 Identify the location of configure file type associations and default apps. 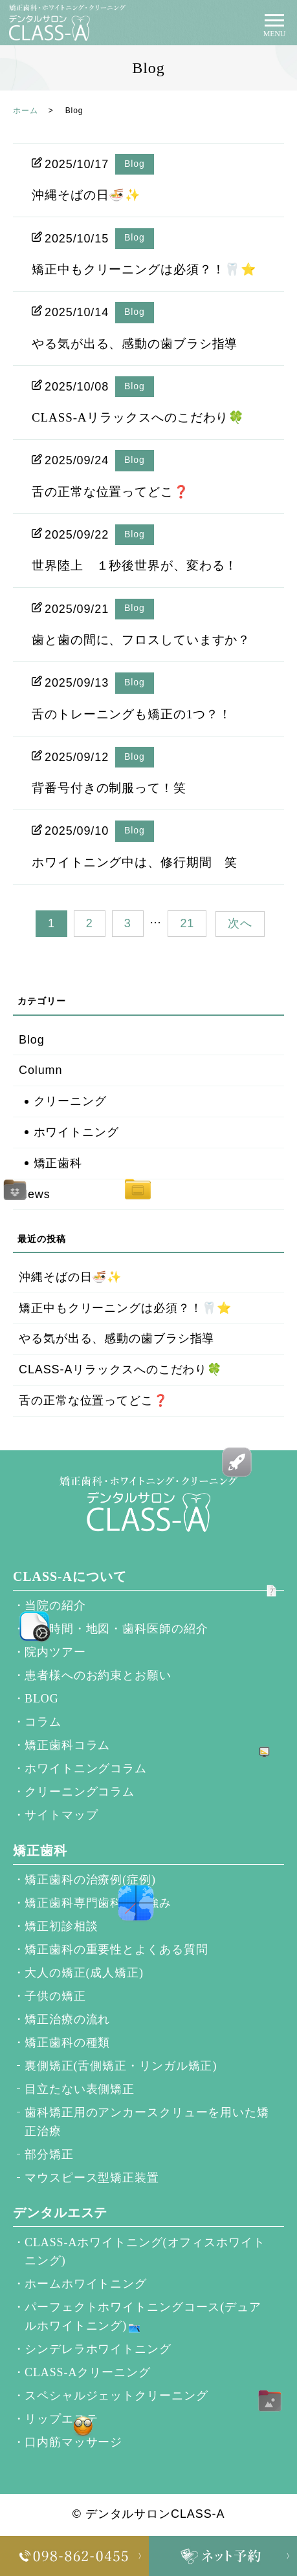
(34, 1626).